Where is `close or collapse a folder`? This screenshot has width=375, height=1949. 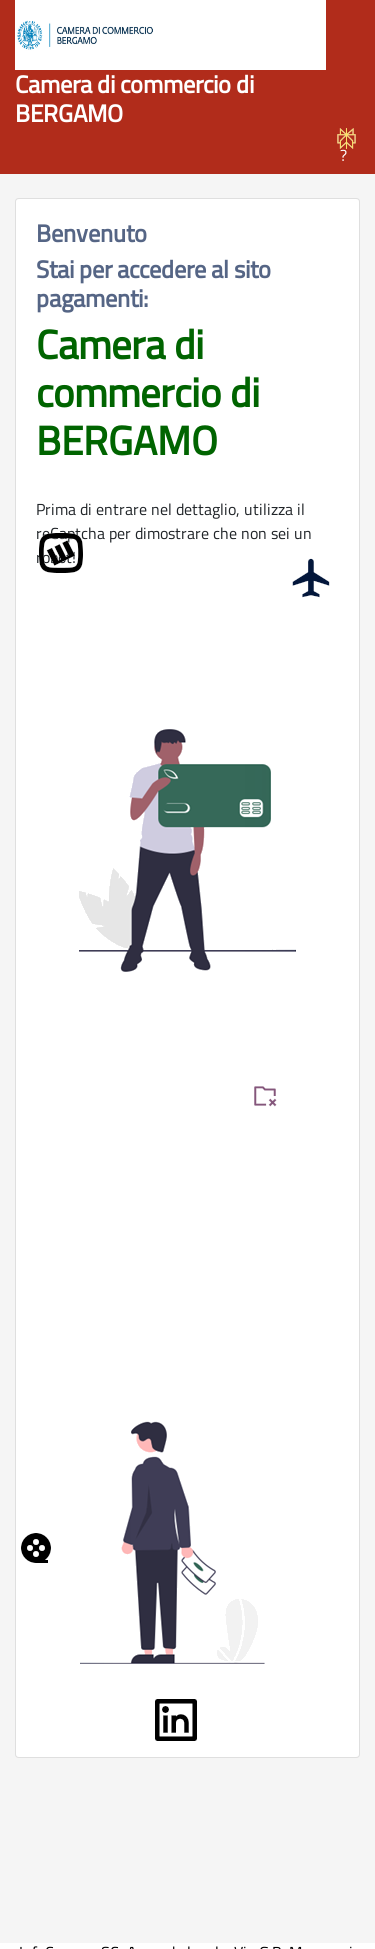
close or collapse a folder is located at coordinates (265, 1096).